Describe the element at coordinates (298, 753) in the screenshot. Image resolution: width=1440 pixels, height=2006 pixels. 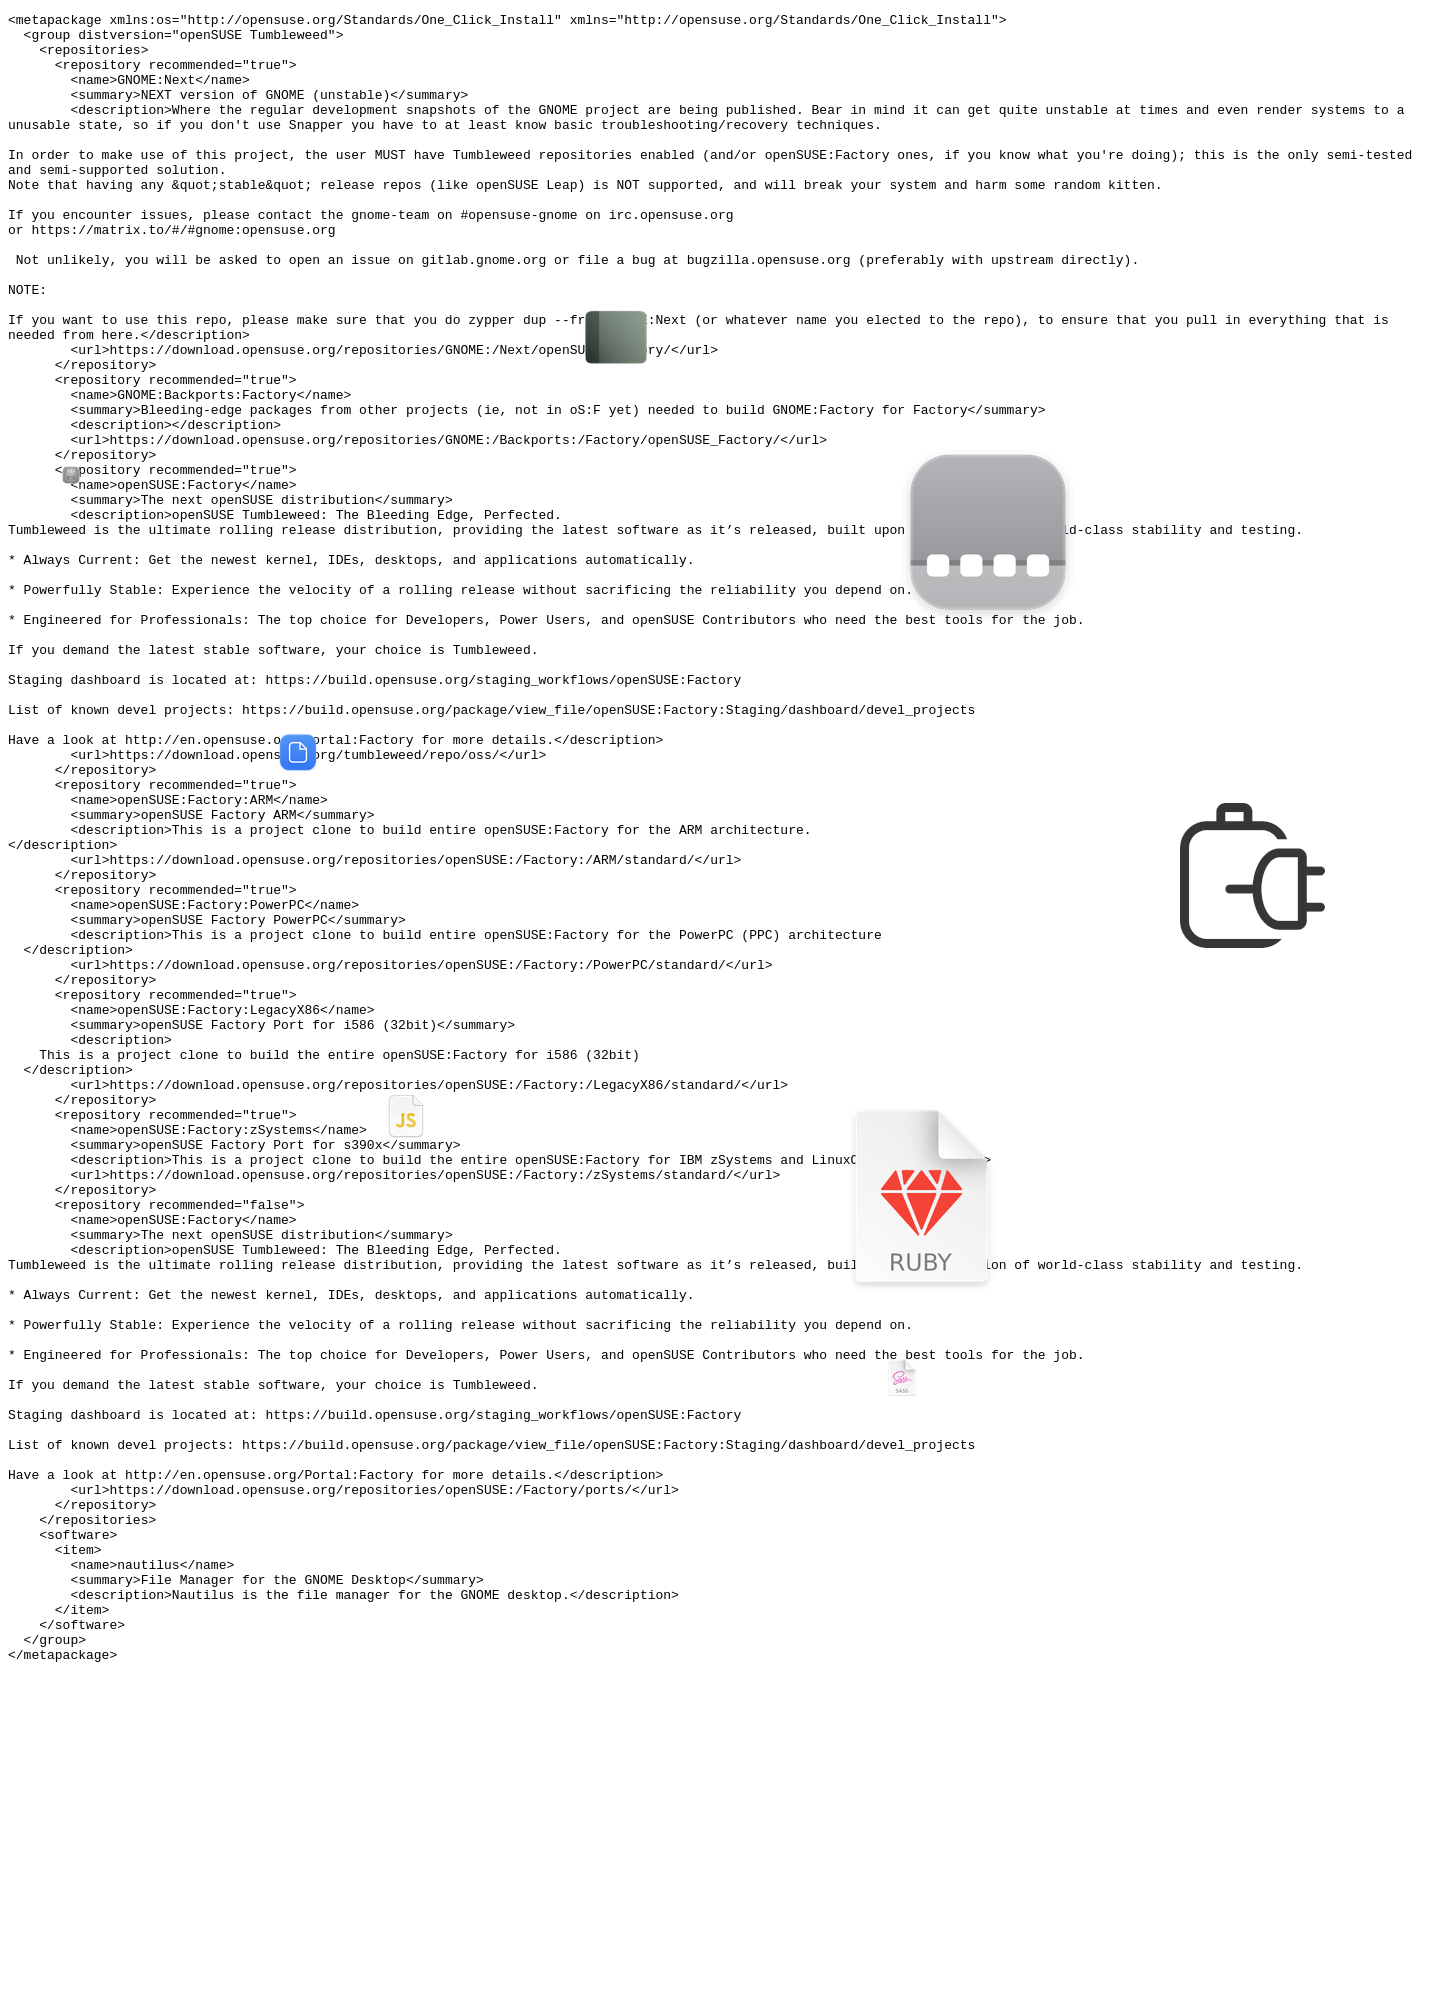
I see `open document preferences` at that location.